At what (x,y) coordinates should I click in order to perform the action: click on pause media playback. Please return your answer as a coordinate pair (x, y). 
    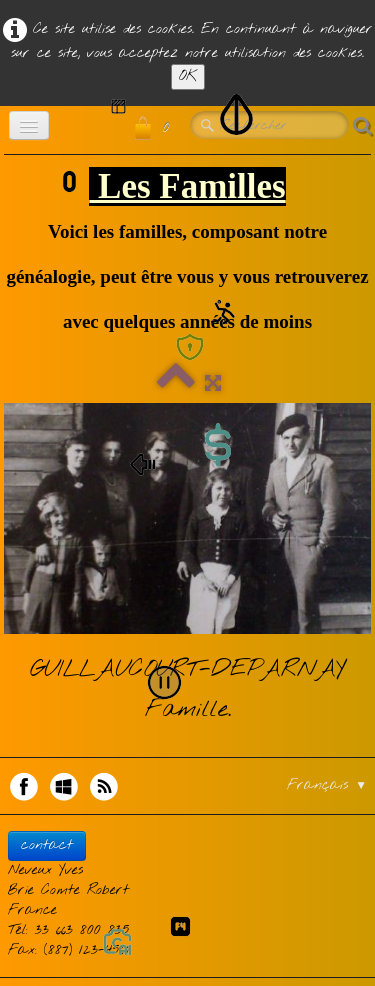
    Looking at the image, I should click on (164, 682).